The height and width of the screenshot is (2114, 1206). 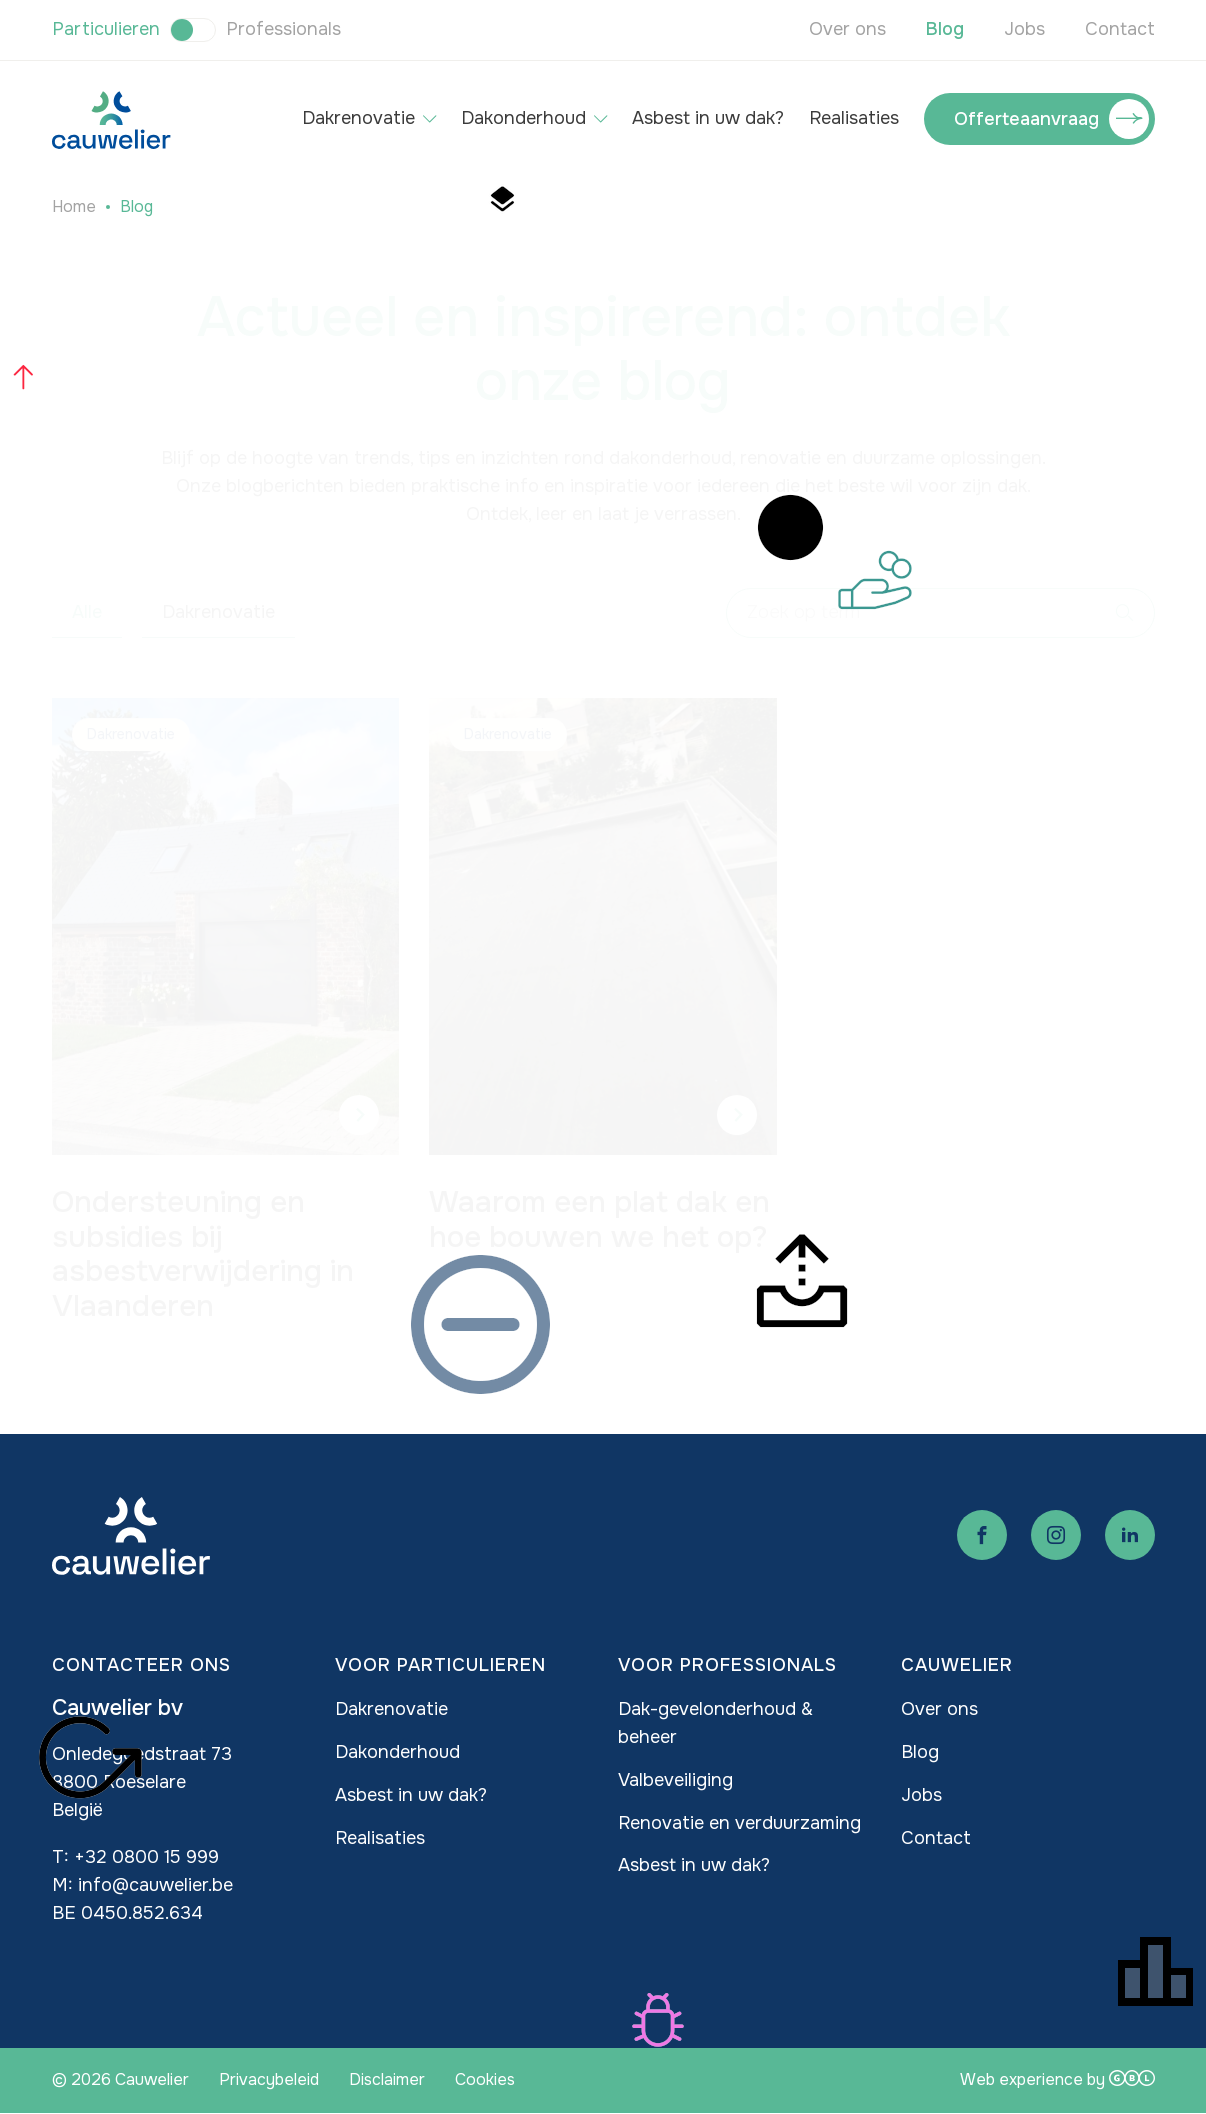 I want to click on make a payment or donation, so click(x=877, y=582).